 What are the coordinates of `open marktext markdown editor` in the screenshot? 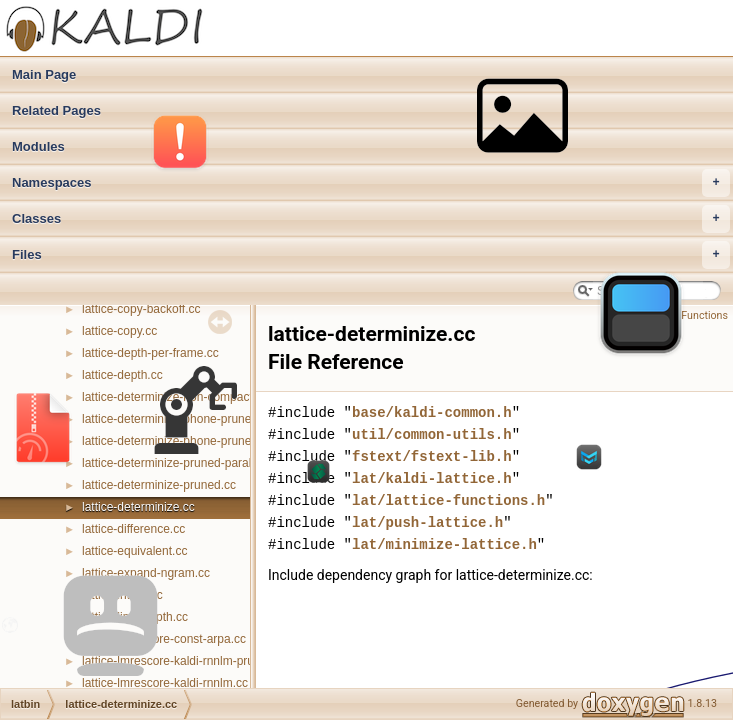 It's located at (589, 457).